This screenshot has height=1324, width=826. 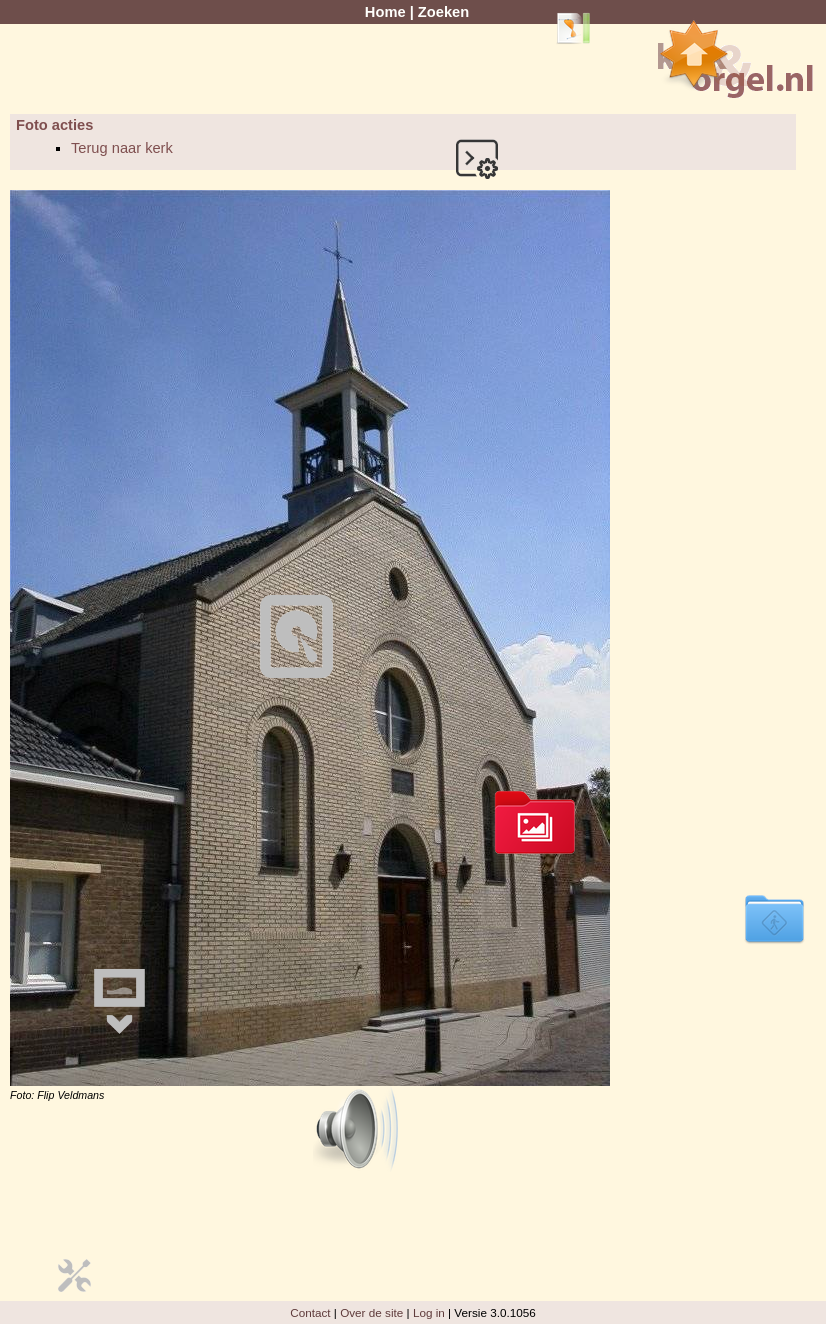 What do you see at coordinates (296, 636) in the screenshot?
I see `access system hard drive` at bounding box center [296, 636].